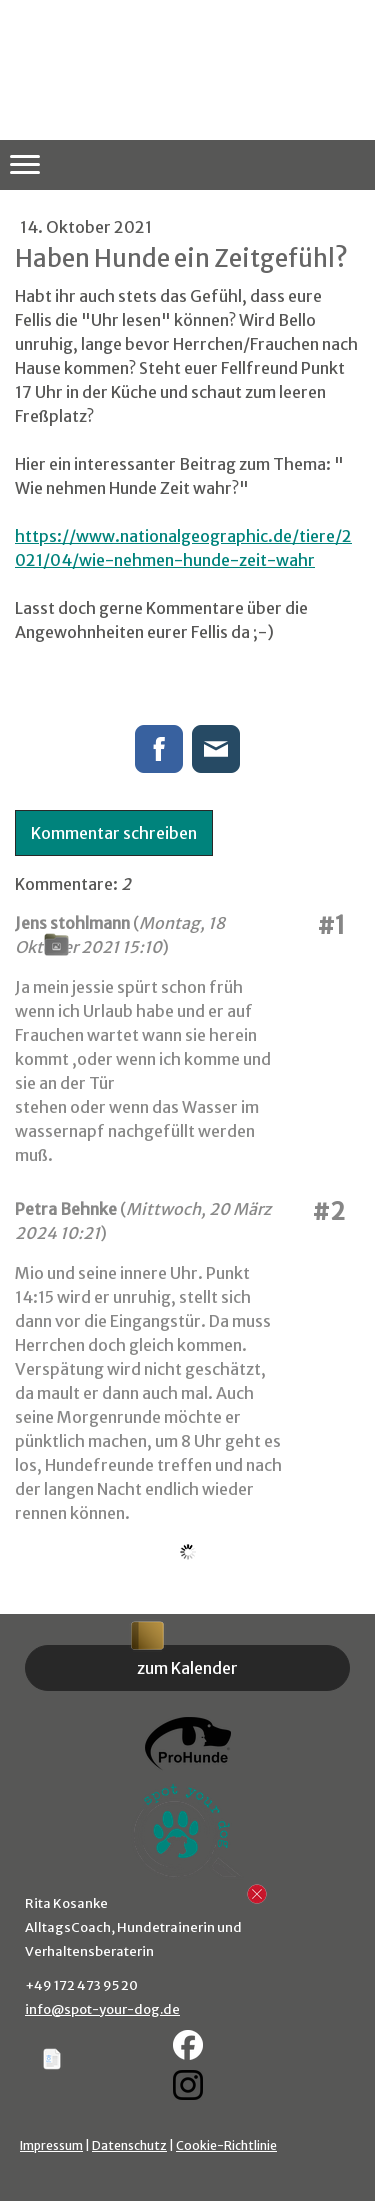 Image resolution: width=375 pixels, height=2201 pixels. What do you see at coordinates (56, 944) in the screenshot?
I see `open your pictures folder` at bounding box center [56, 944].